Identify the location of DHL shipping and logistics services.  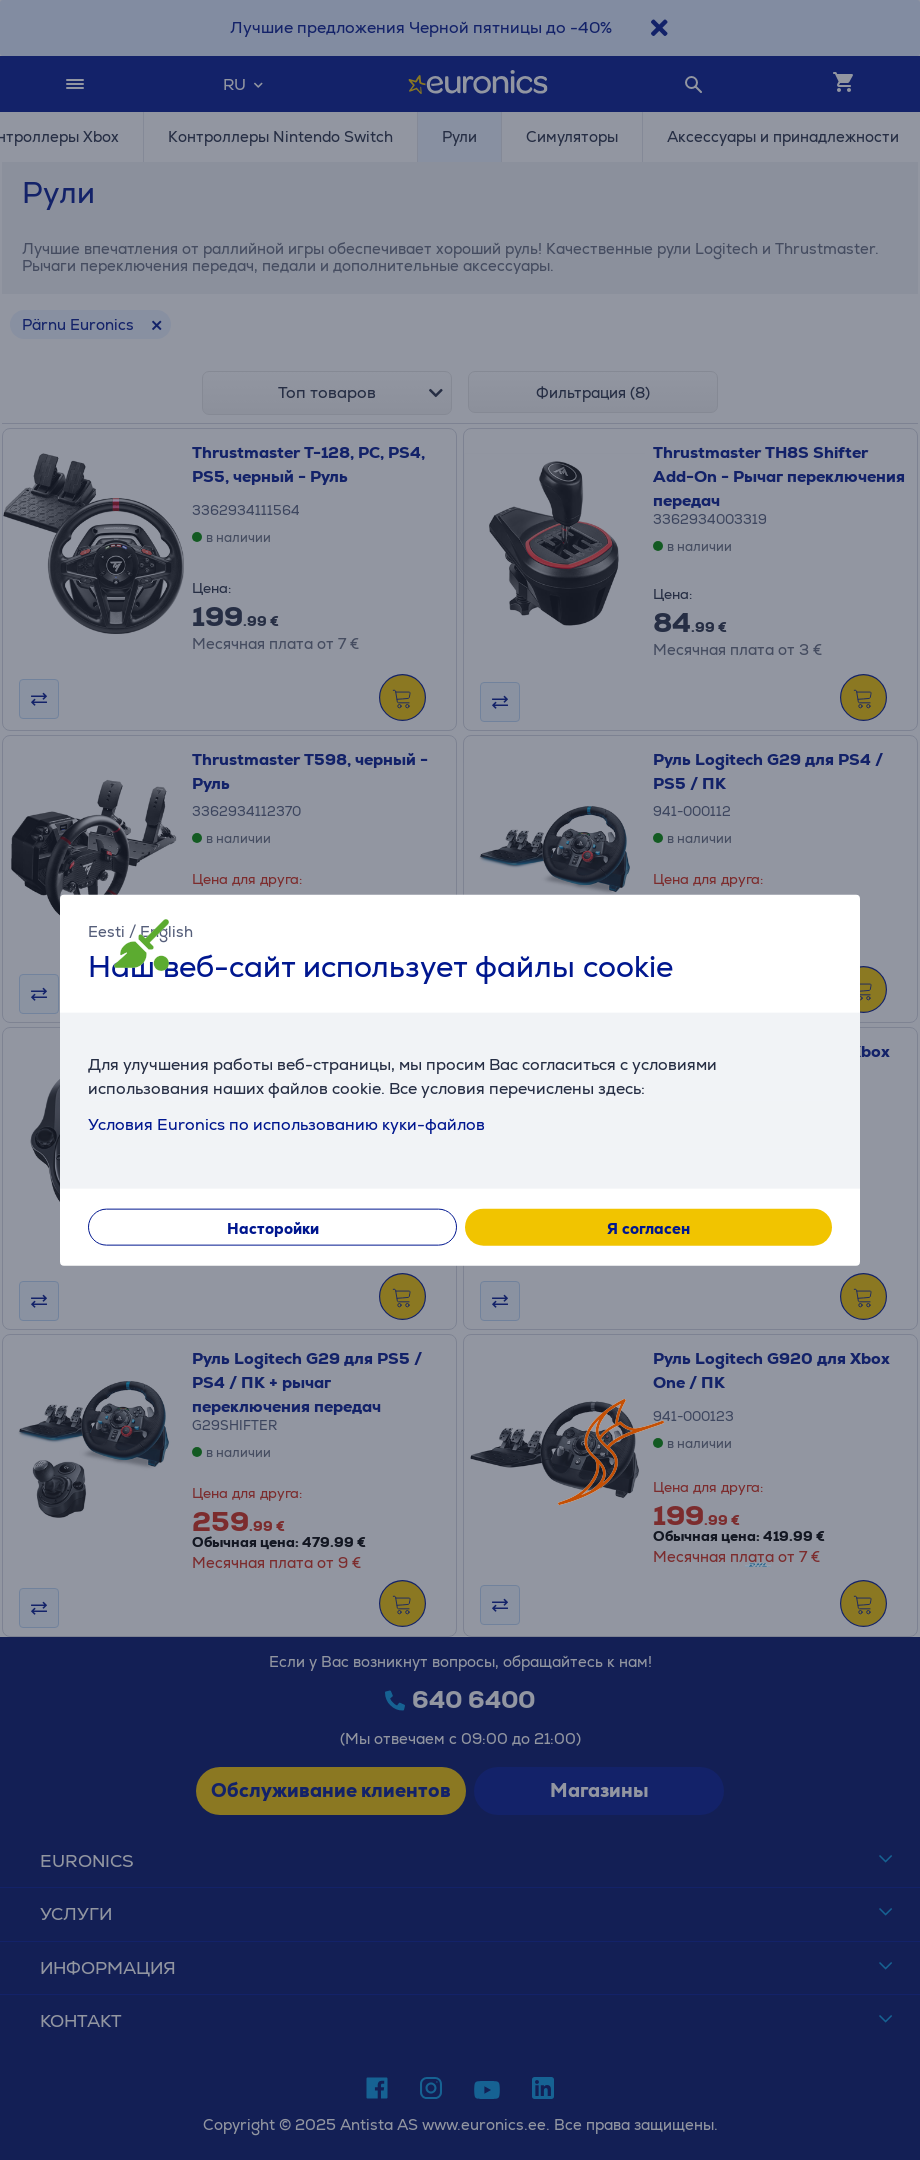
(758, 1565).